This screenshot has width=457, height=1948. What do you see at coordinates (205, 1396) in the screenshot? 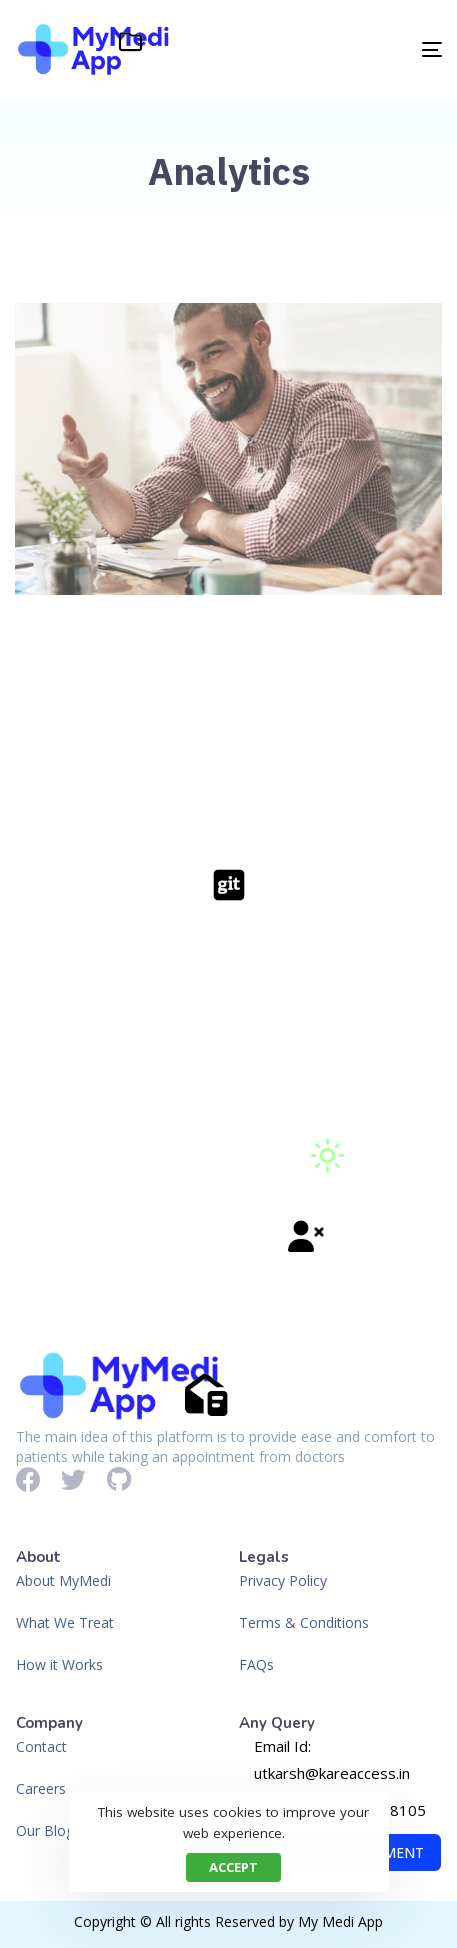
I see `view an opened email or message` at bounding box center [205, 1396].